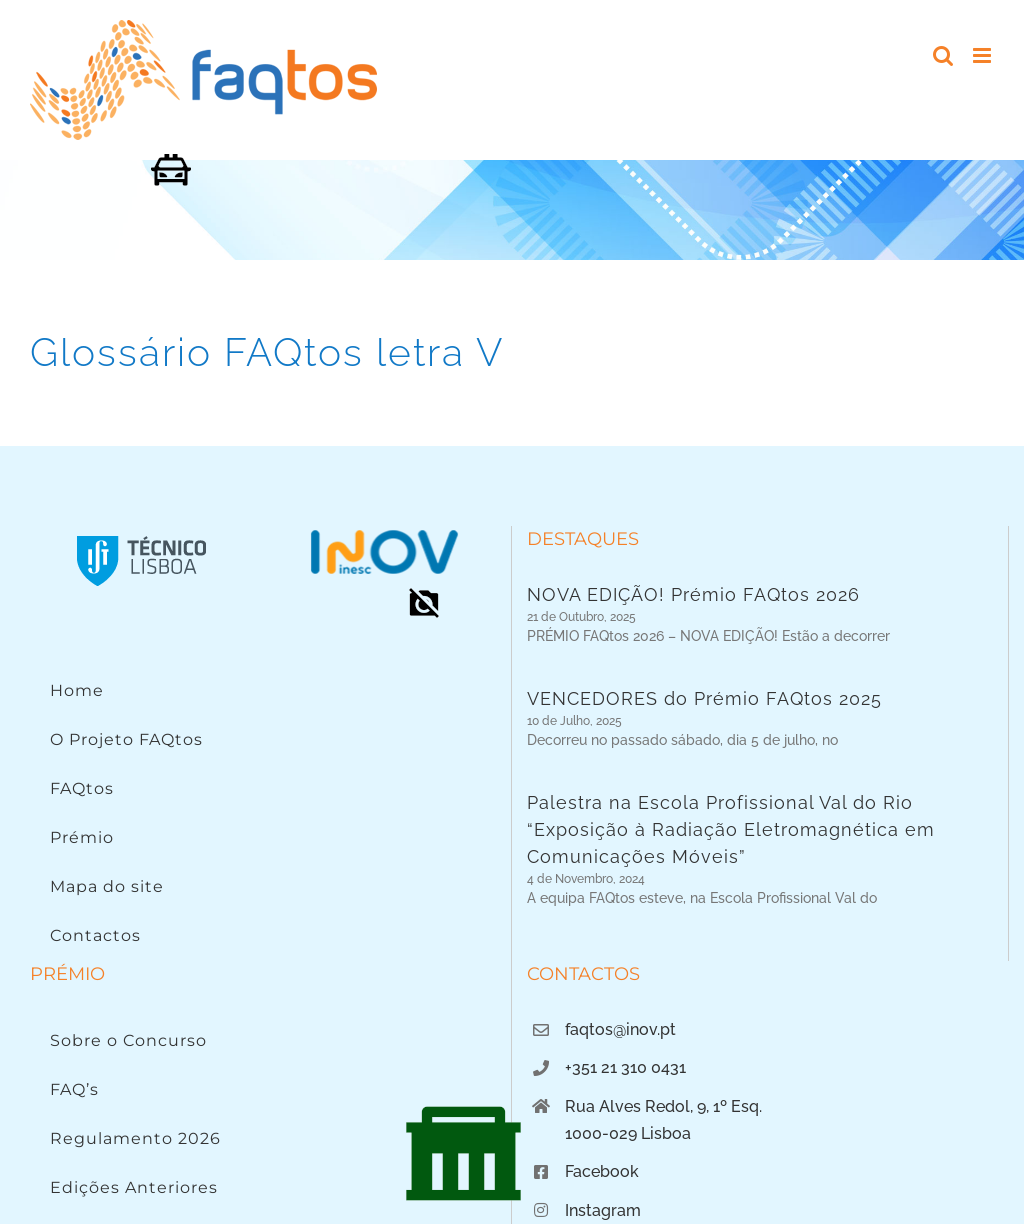  Describe the element at coordinates (171, 169) in the screenshot. I see `locate nearby police stations` at that location.